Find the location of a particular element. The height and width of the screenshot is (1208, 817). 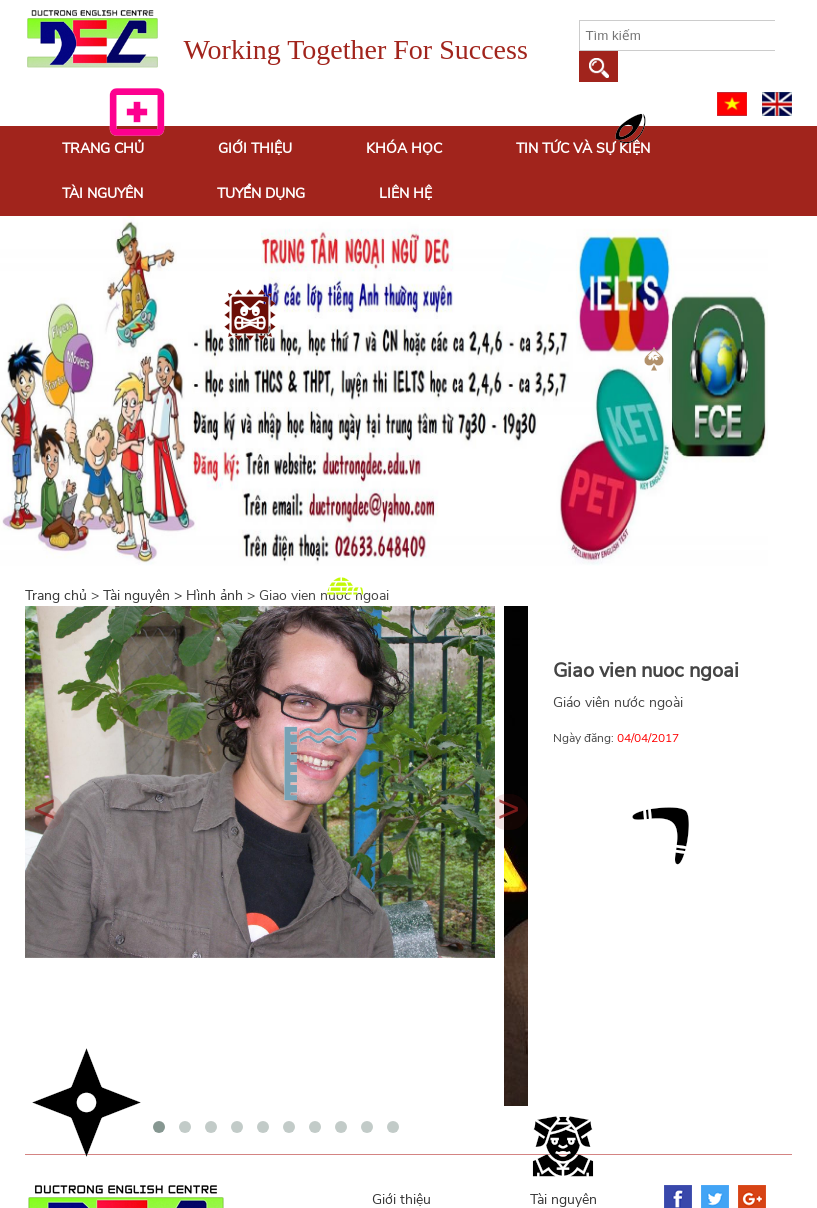

indicates high tide water level is located at coordinates (318, 763).